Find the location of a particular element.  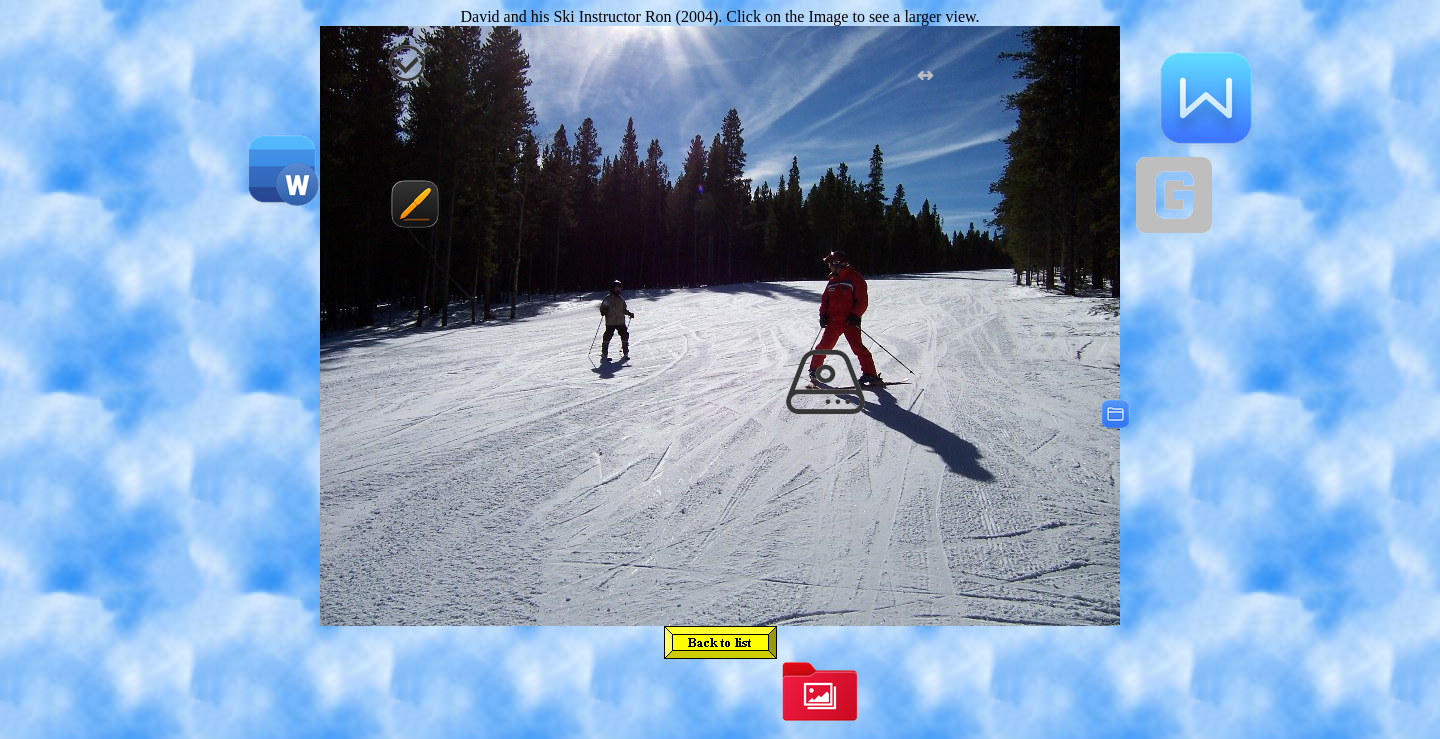

open file manager application is located at coordinates (1115, 414).